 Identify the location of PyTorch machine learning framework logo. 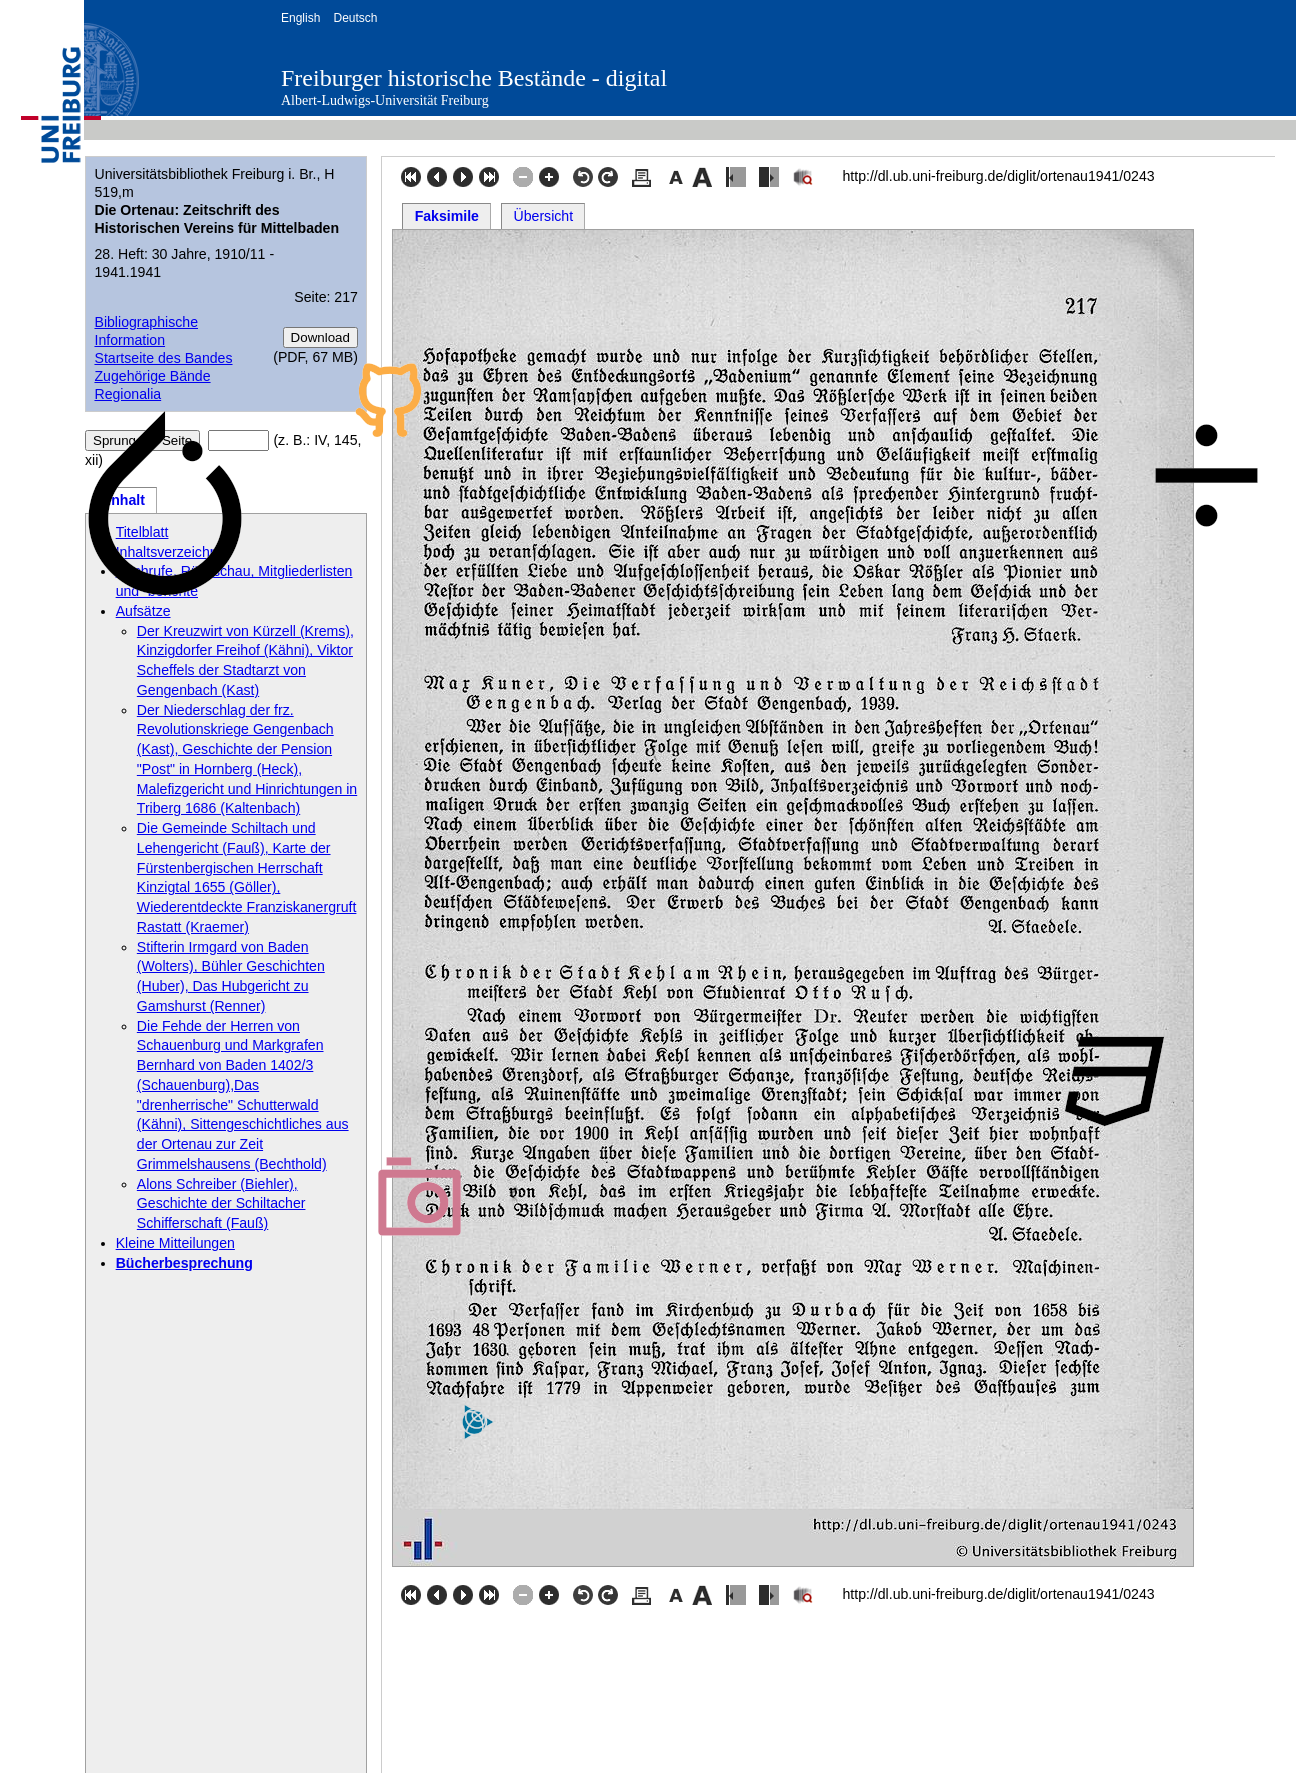
(165, 503).